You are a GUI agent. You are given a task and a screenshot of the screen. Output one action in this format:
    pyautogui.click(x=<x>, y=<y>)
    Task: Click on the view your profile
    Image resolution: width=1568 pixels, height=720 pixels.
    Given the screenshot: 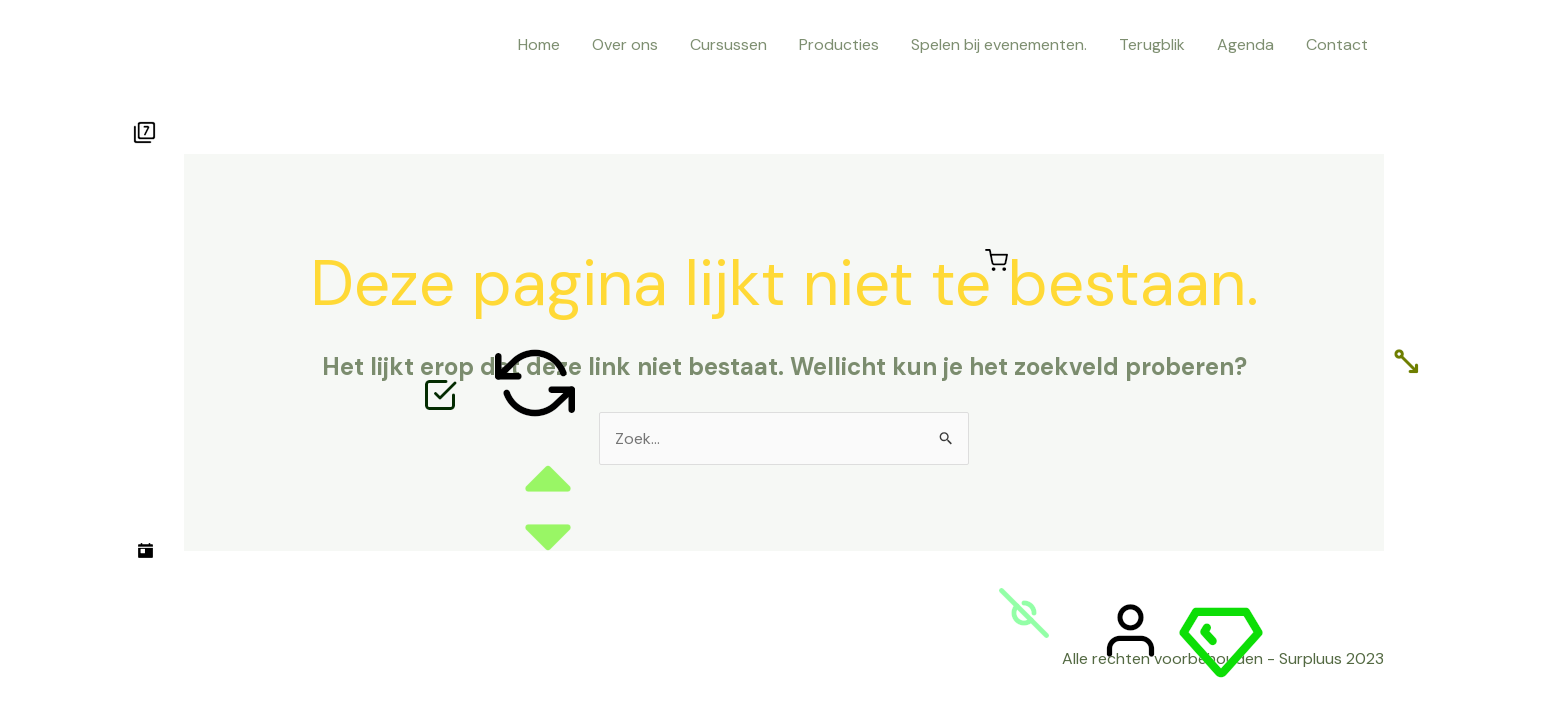 What is the action you would take?
    pyautogui.click(x=1130, y=630)
    